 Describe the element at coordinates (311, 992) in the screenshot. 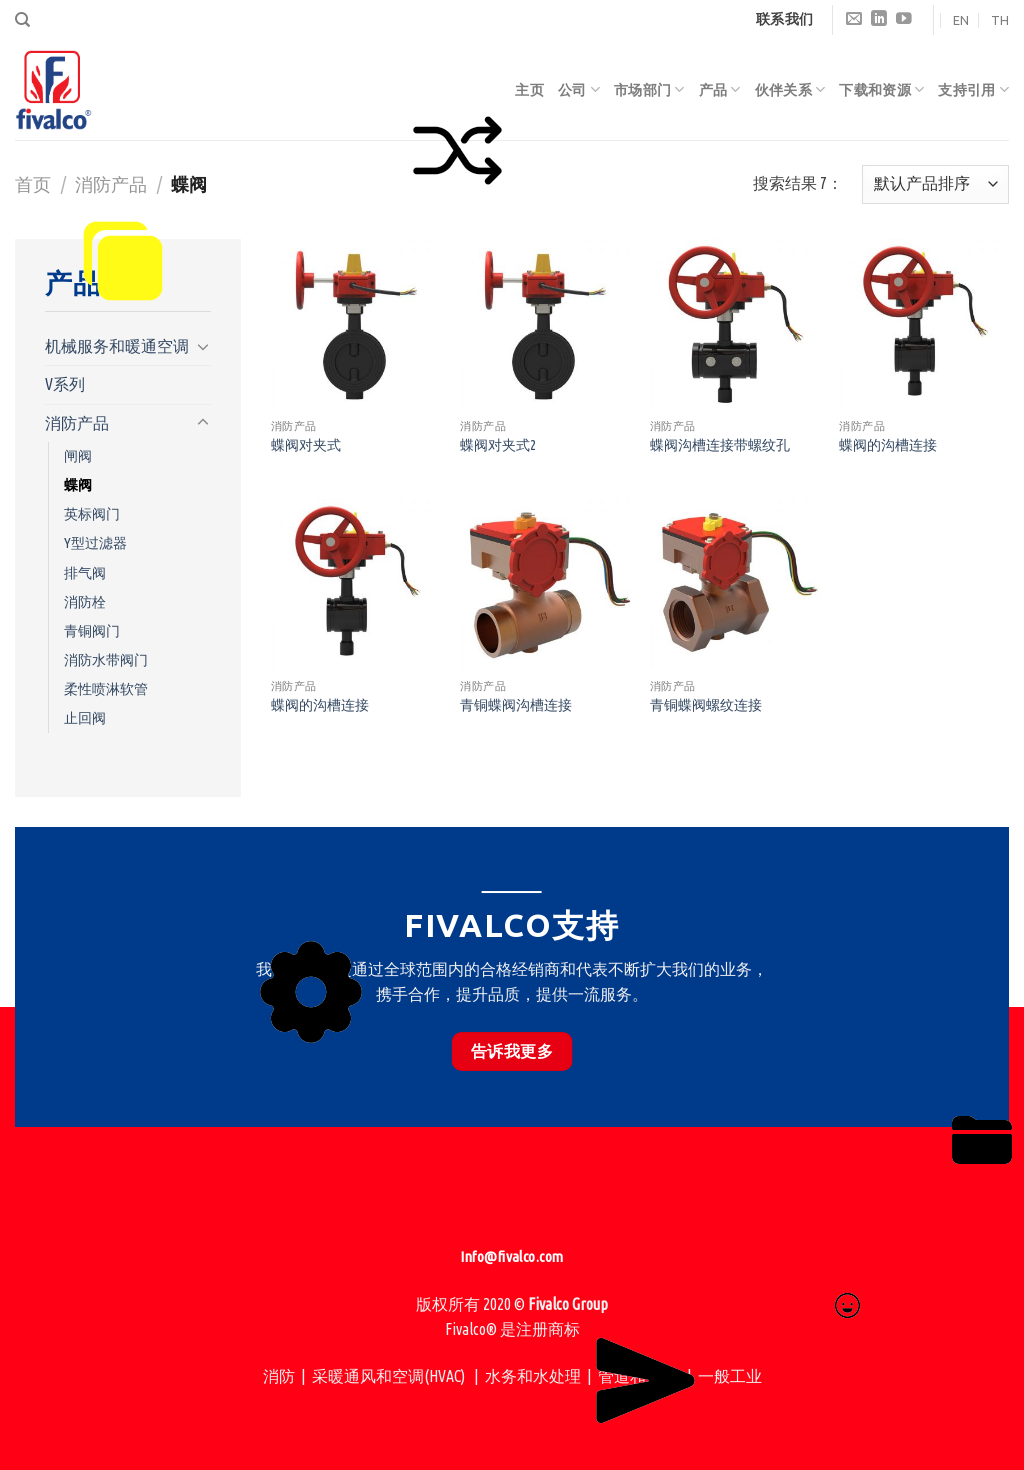

I see `open settings menu` at that location.